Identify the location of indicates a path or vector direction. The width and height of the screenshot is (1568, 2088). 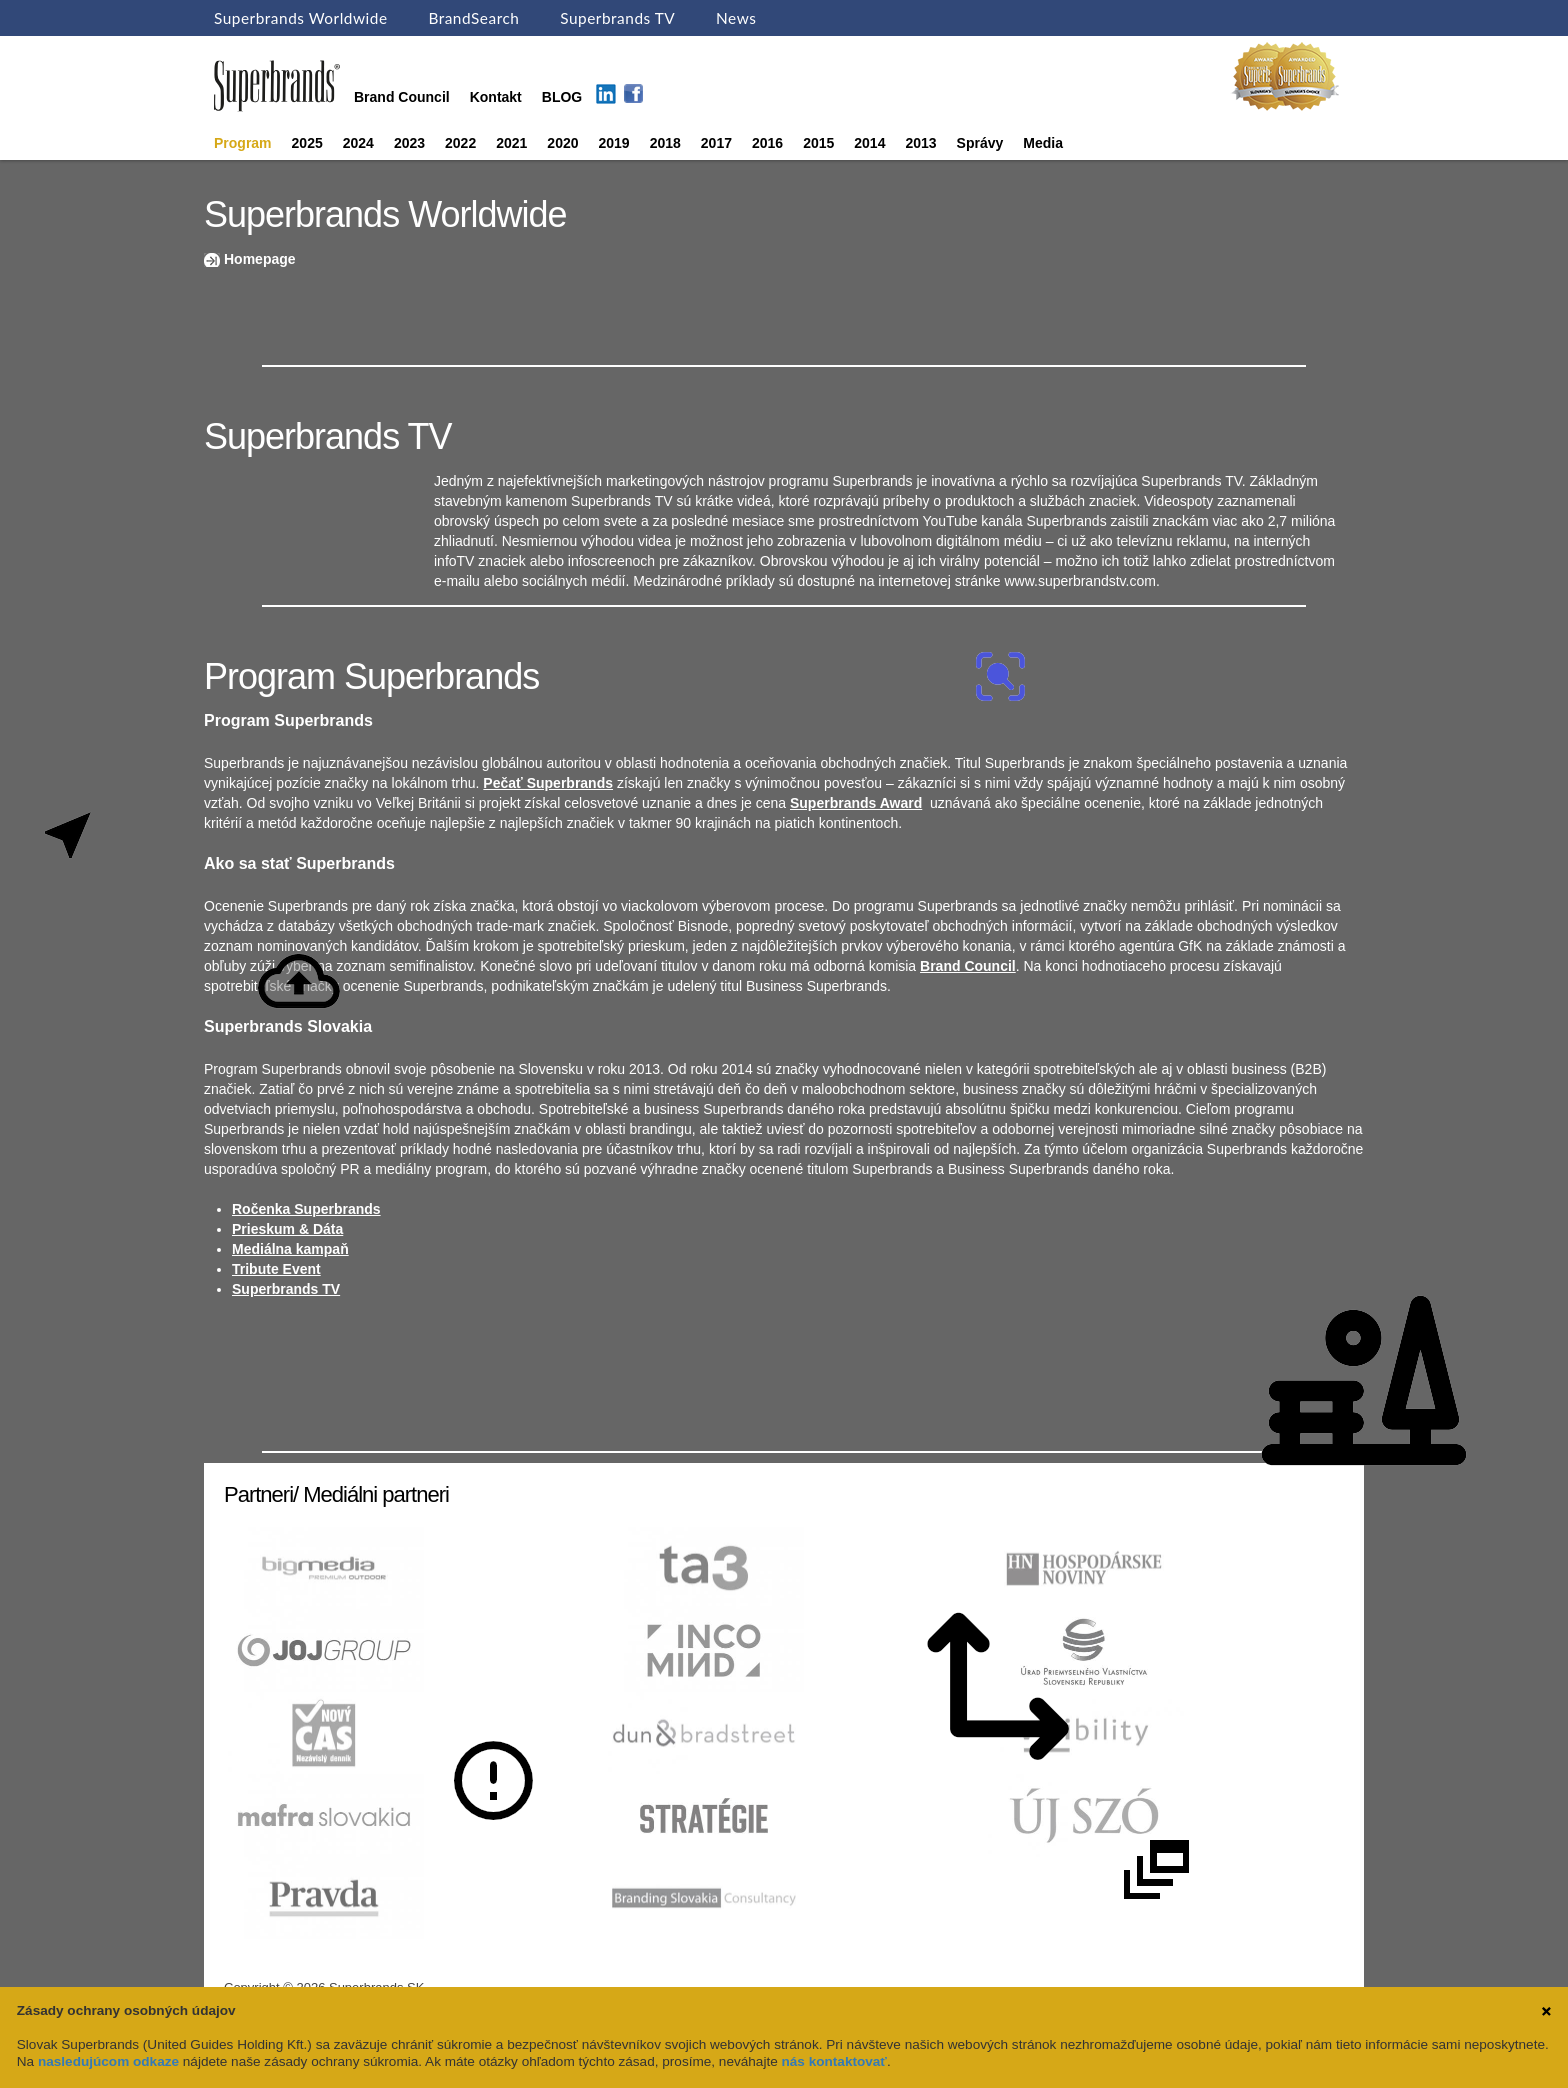
(992, 1683).